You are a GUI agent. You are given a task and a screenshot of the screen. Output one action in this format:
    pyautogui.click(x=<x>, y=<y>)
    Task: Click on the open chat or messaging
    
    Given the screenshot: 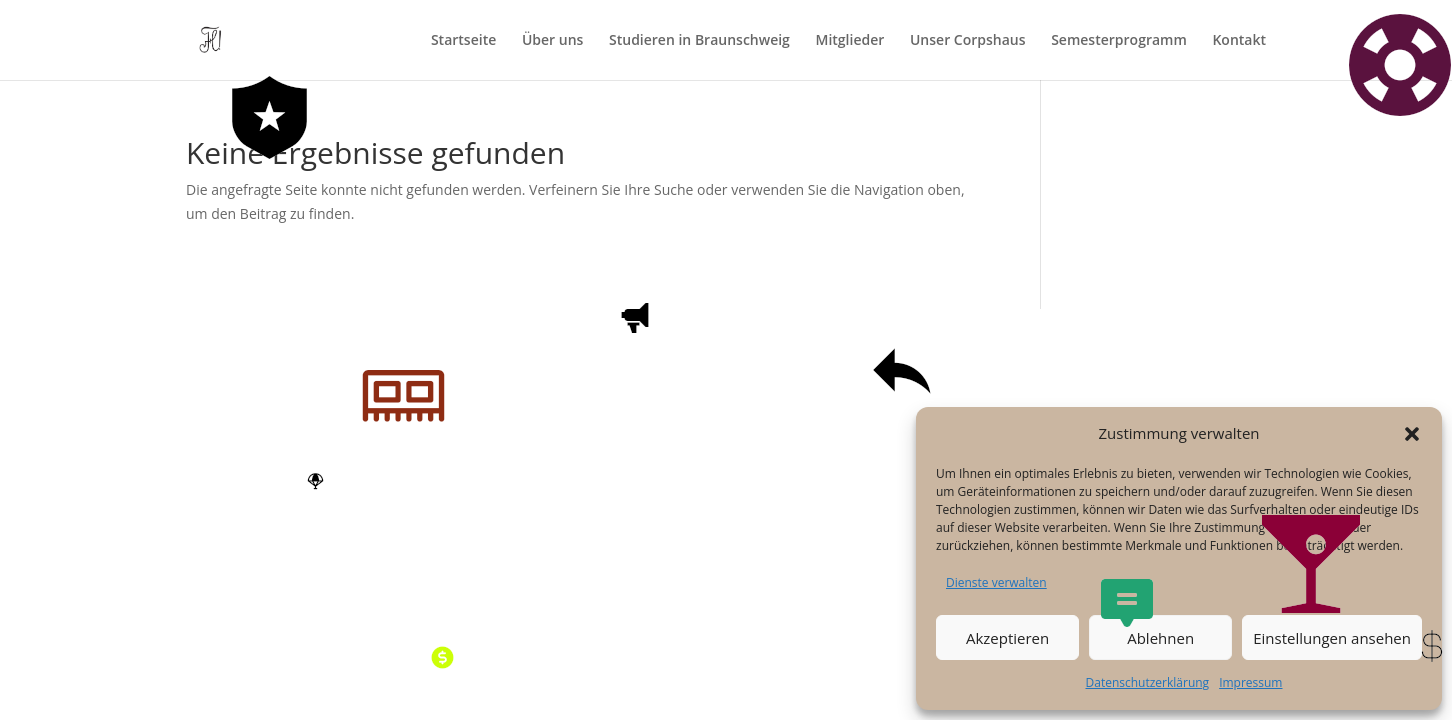 What is the action you would take?
    pyautogui.click(x=1127, y=601)
    